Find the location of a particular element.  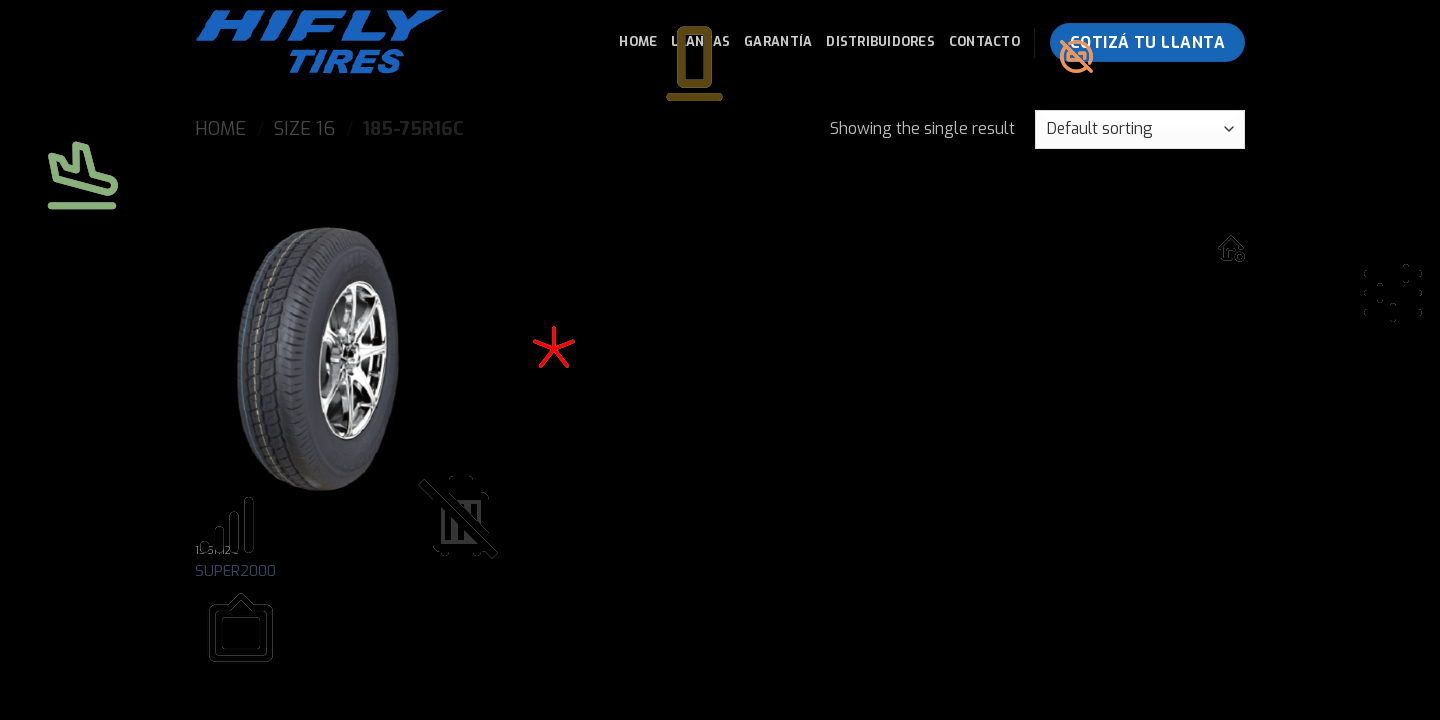

adjust settings or preferences is located at coordinates (1393, 293).